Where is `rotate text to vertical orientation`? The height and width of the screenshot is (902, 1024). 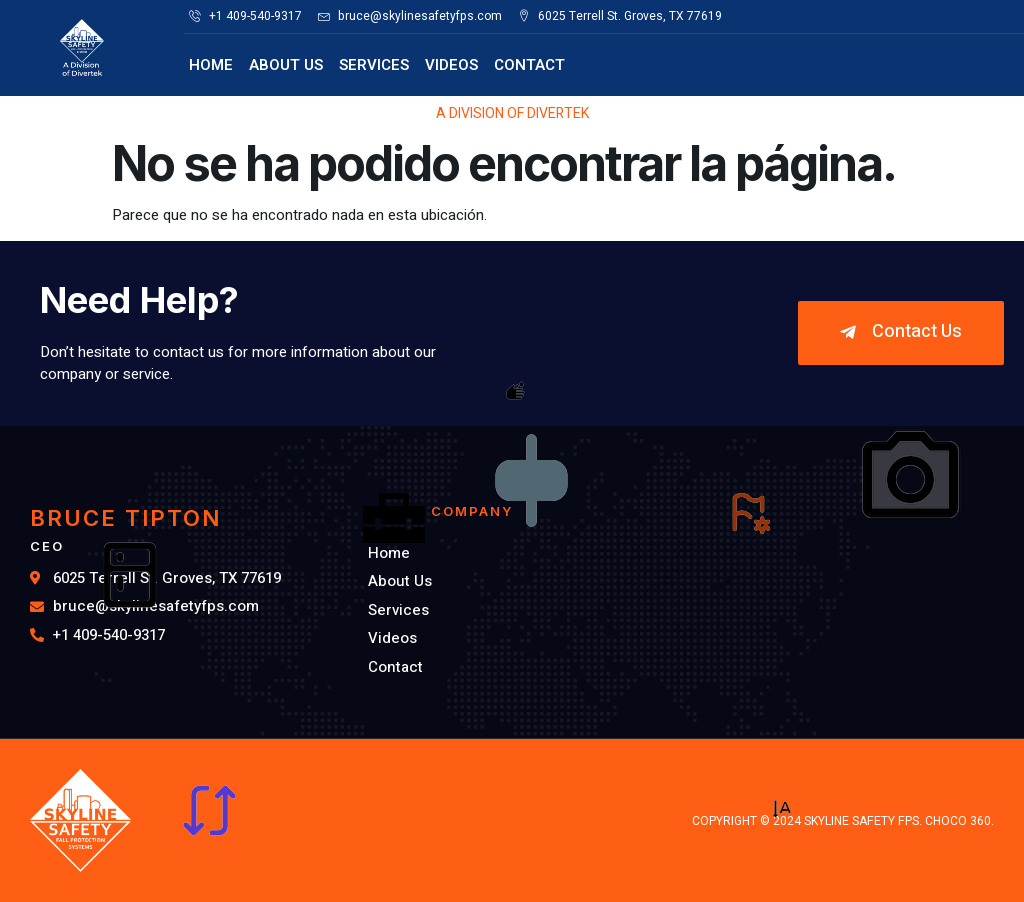 rotate text to vertical orientation is located at coordinates (782, 809).